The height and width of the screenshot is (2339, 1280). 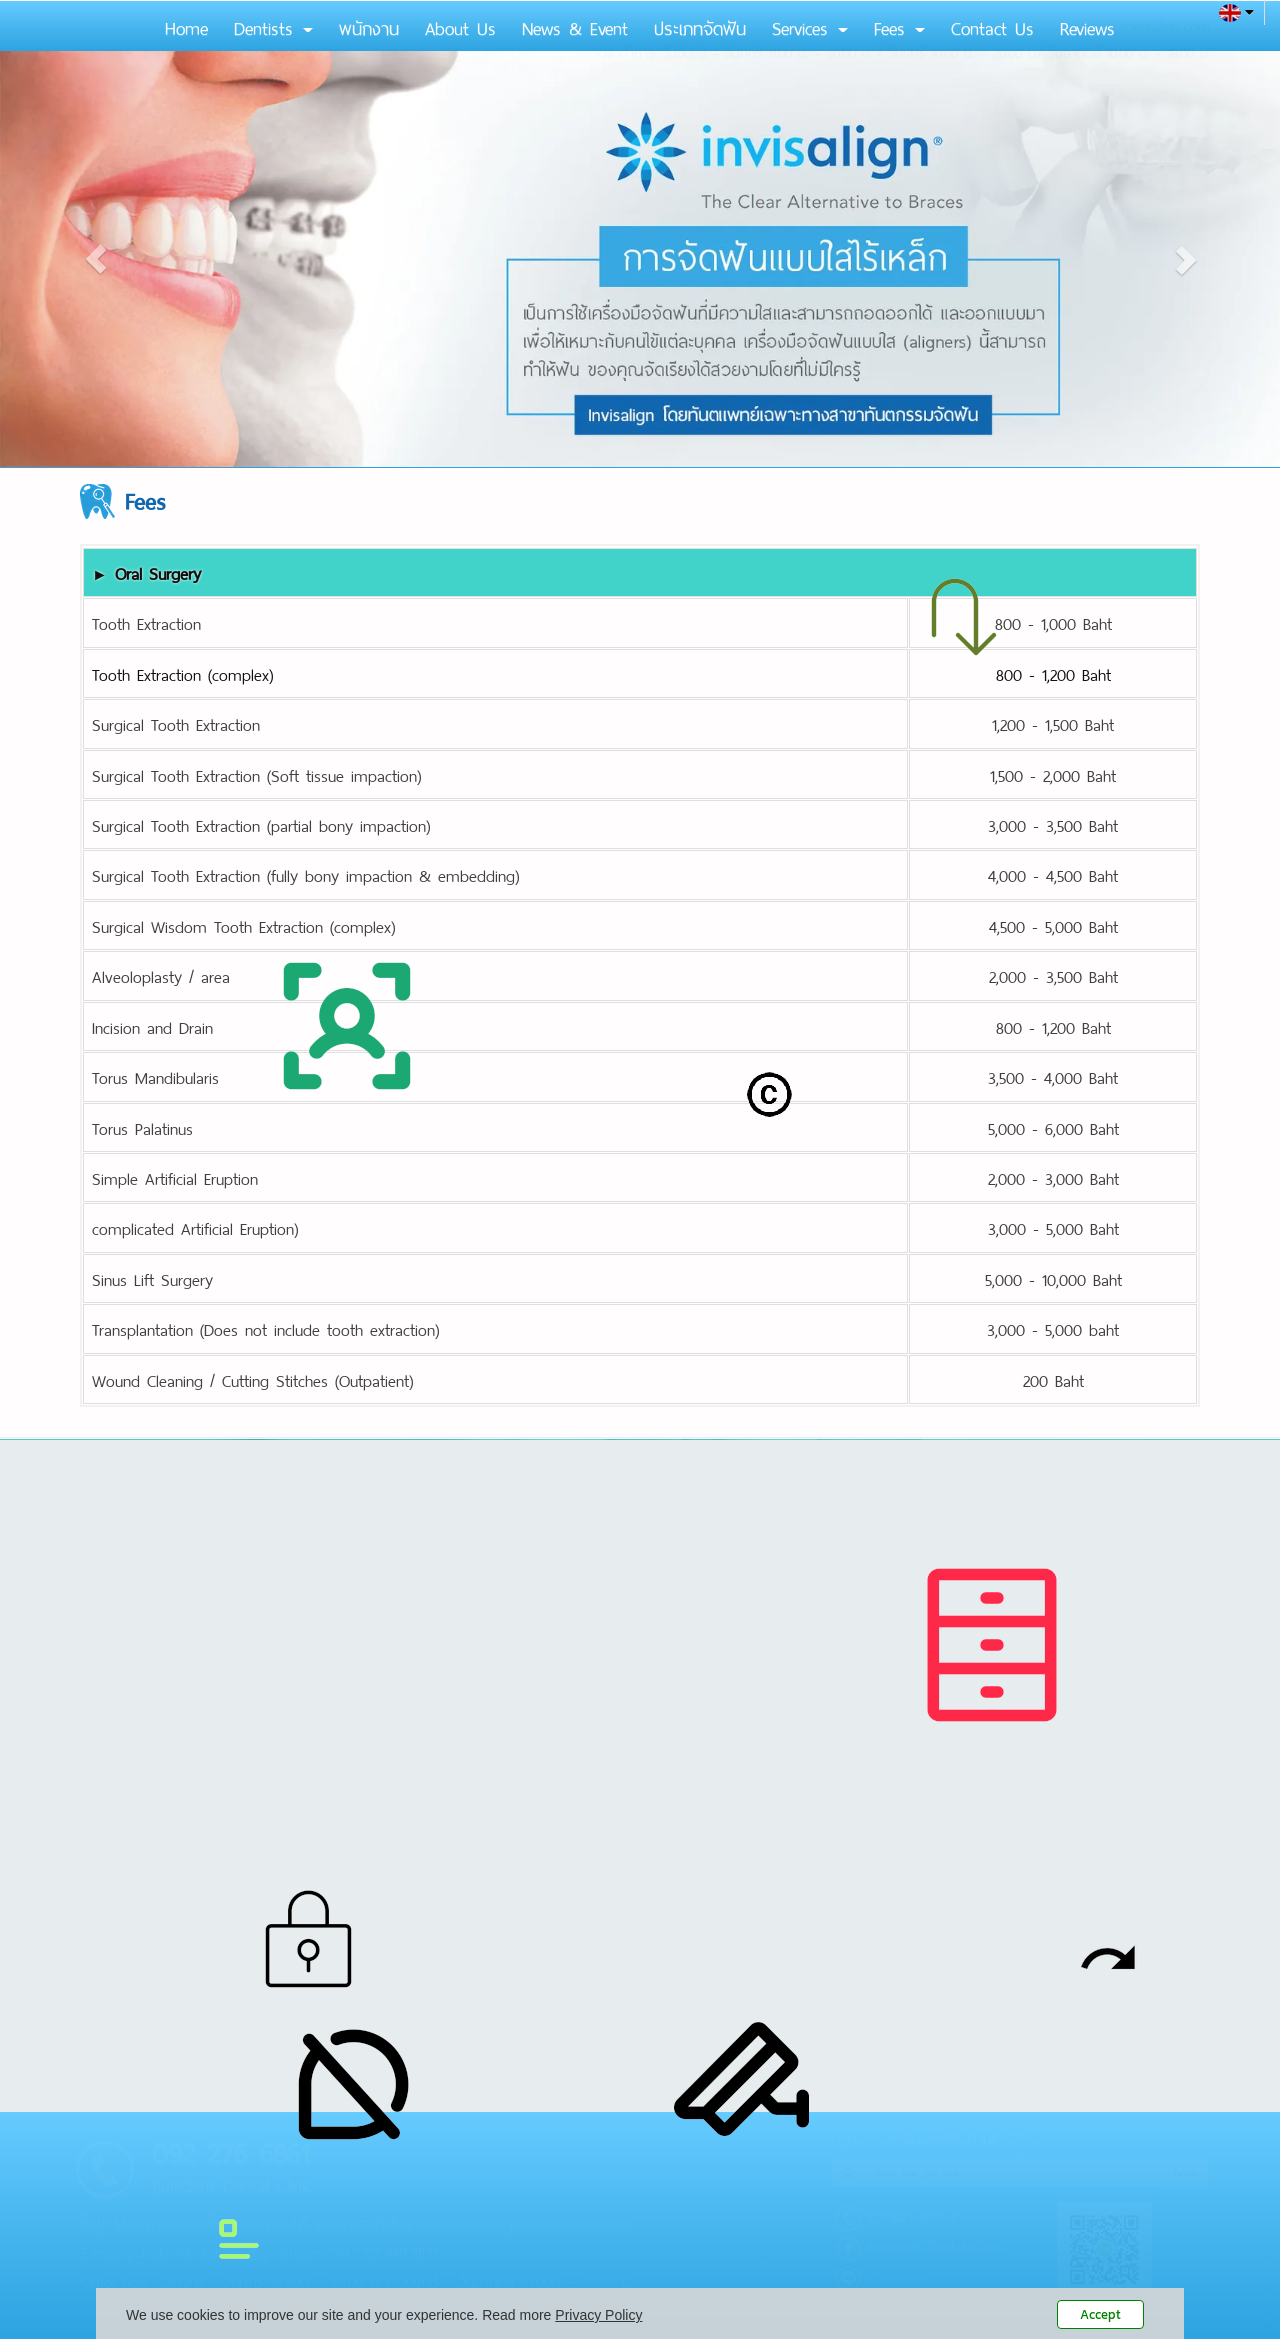 What do you see at coordinates (769, 1094) in the screenshot?
I see `view copyright information` at bounding box center [769, 1094].